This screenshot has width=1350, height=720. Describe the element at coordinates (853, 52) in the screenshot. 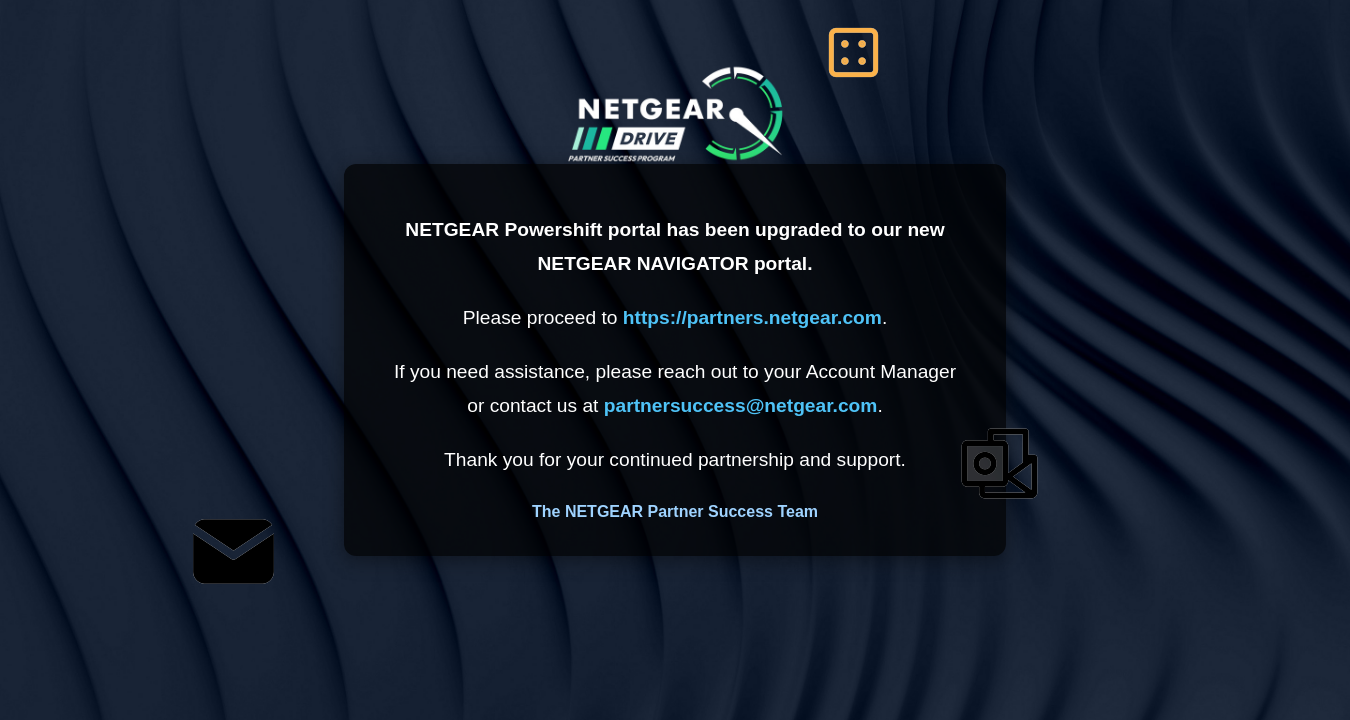

I see `randomize or shuffle content` at that location.